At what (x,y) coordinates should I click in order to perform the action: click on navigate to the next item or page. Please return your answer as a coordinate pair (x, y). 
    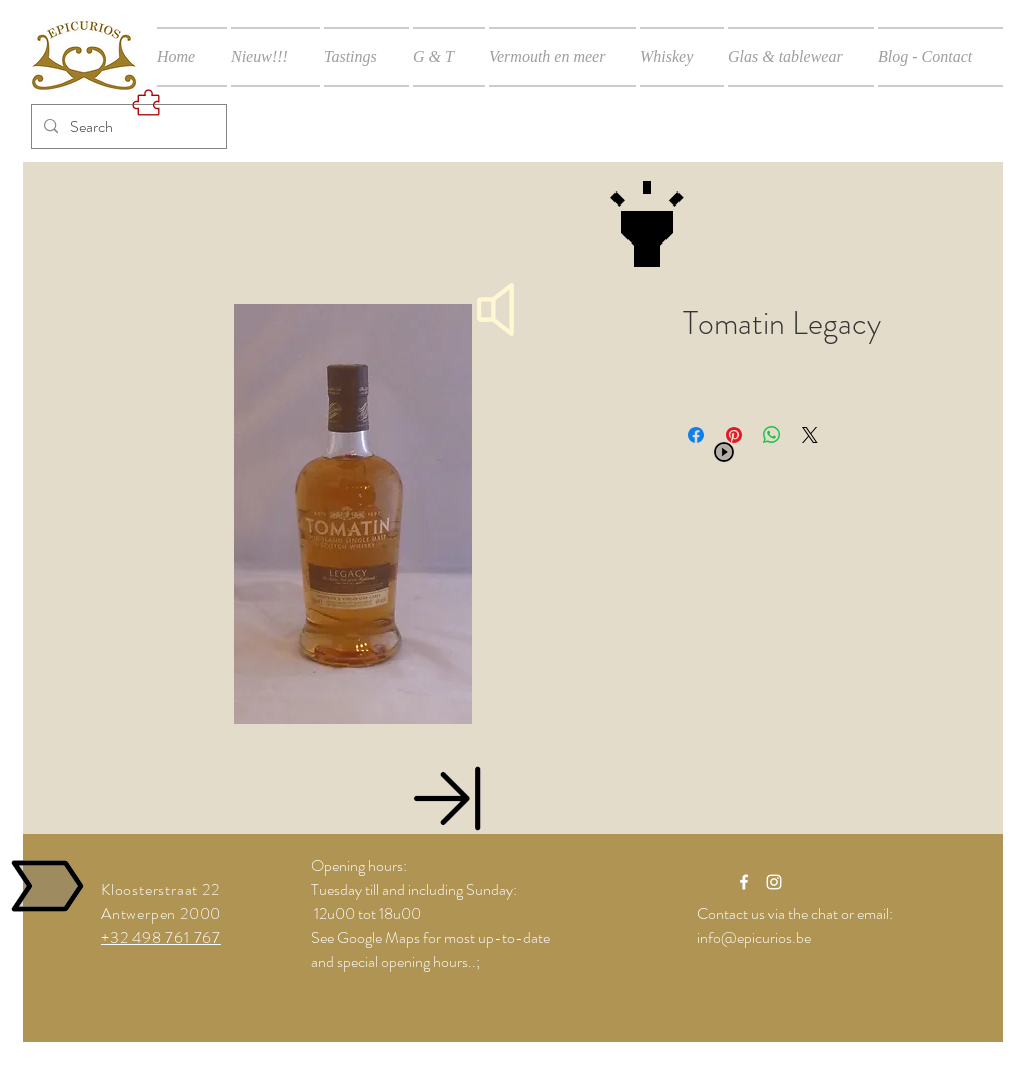
    Looking at the image, I should click on (448, 798).